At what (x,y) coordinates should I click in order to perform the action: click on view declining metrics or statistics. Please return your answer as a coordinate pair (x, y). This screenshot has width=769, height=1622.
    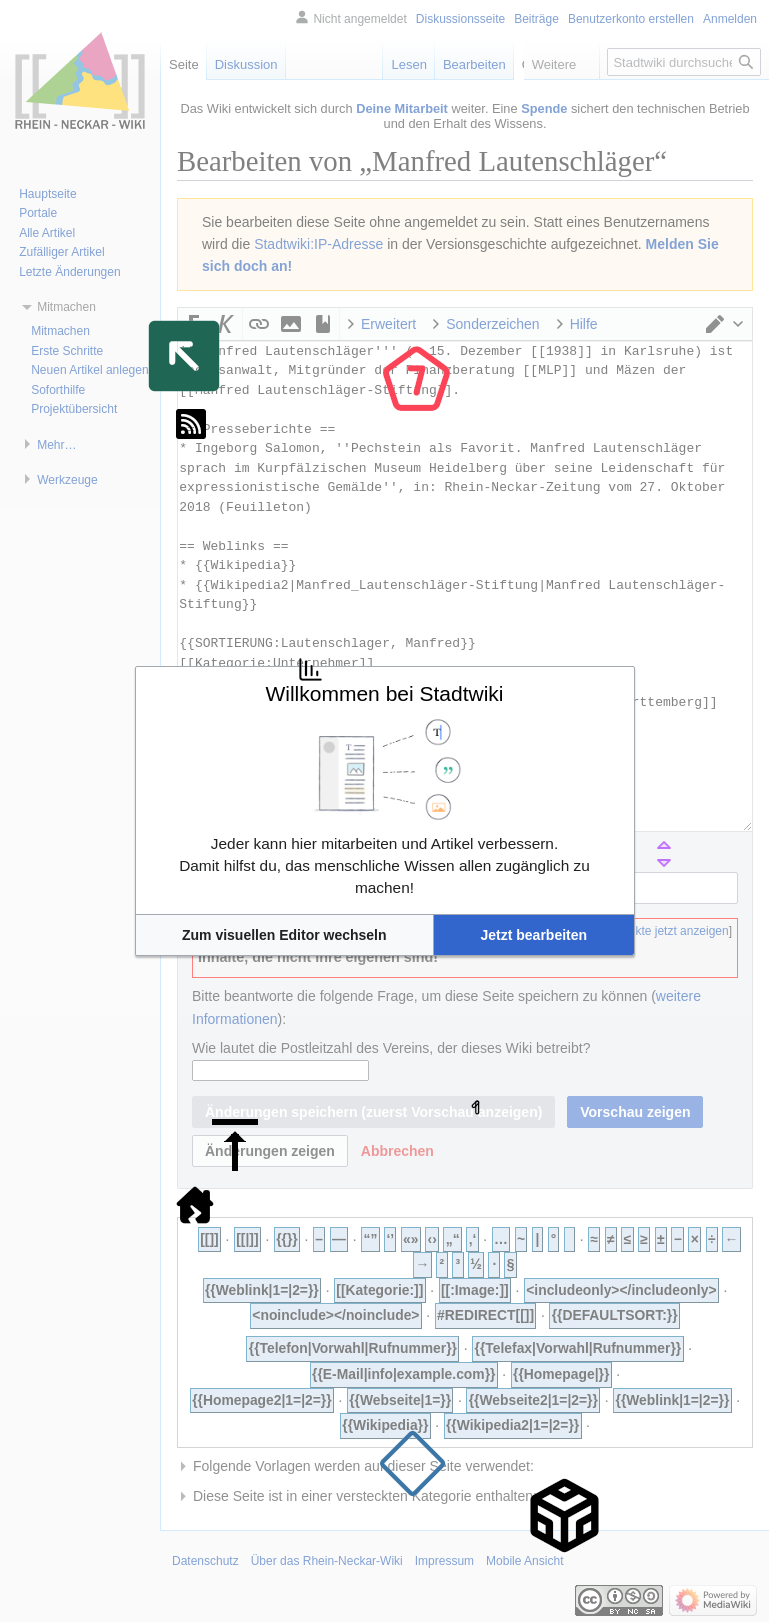
    Looking at the image, I should click on (310, 669).